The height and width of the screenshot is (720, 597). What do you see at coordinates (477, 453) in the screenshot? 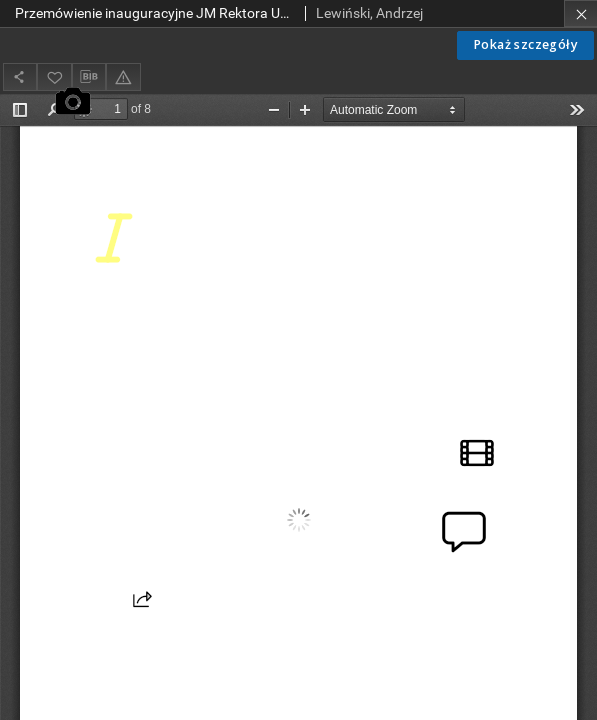
I see `access video or film content` at bounding box center [477, 453].